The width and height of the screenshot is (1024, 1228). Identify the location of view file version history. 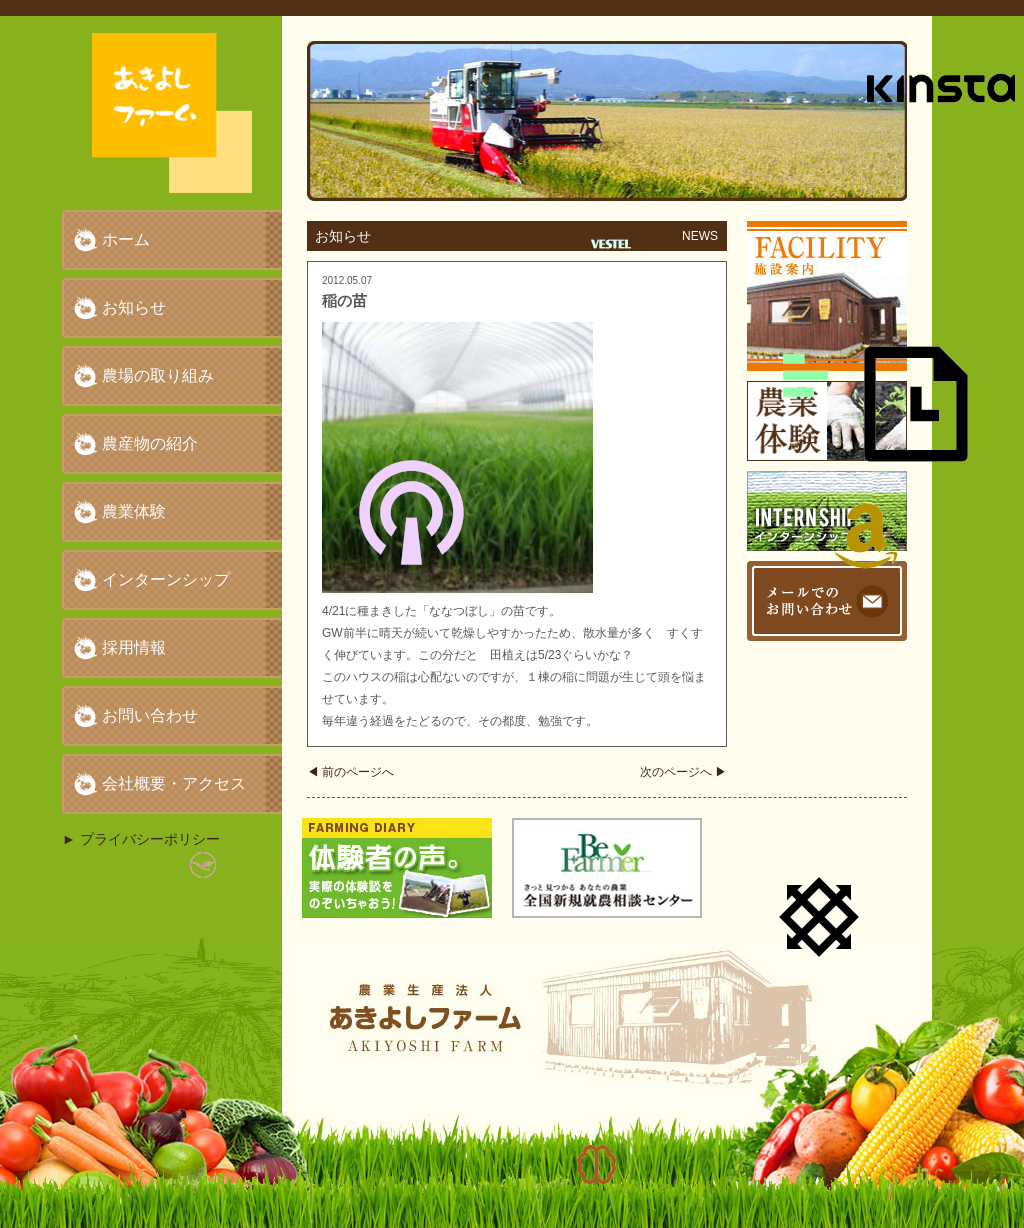
(916, 404).